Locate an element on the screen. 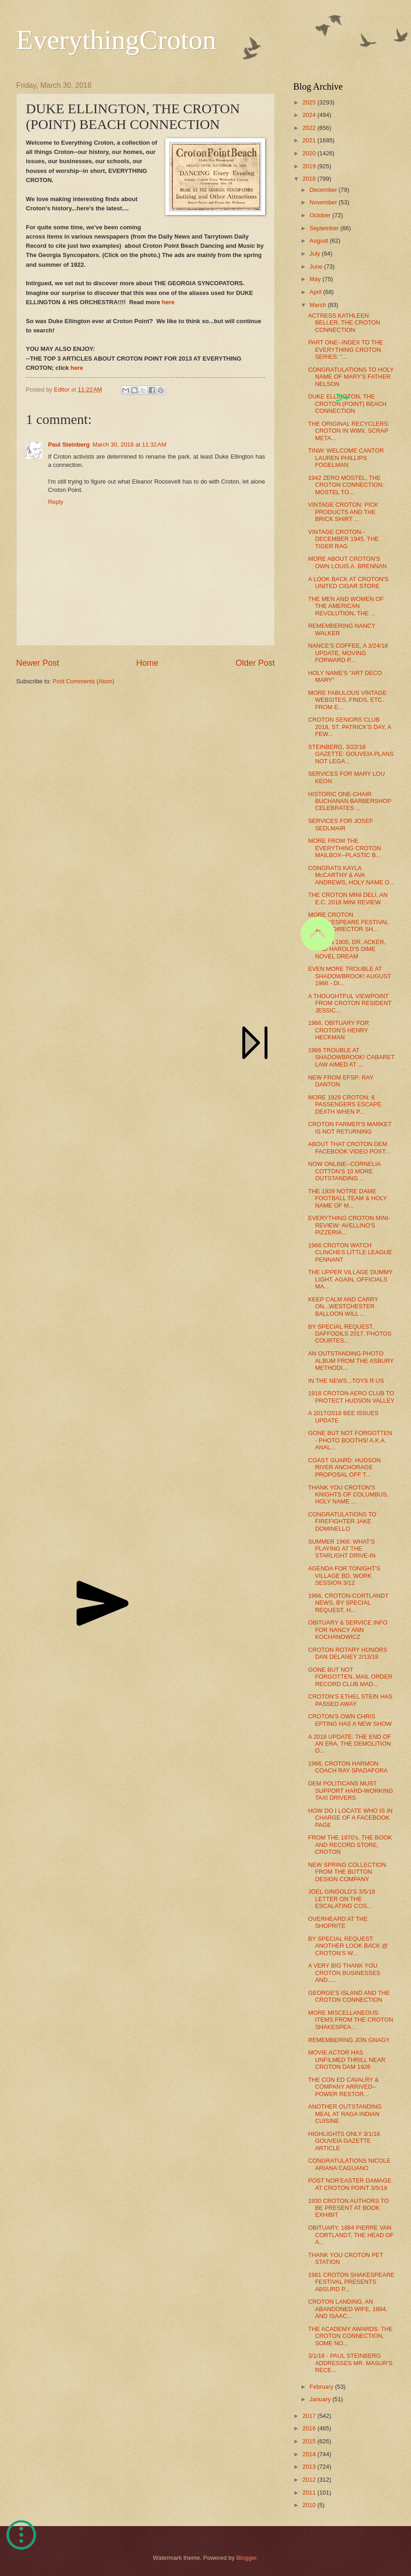  scroll to top of page is located at coordinates (318, 934).